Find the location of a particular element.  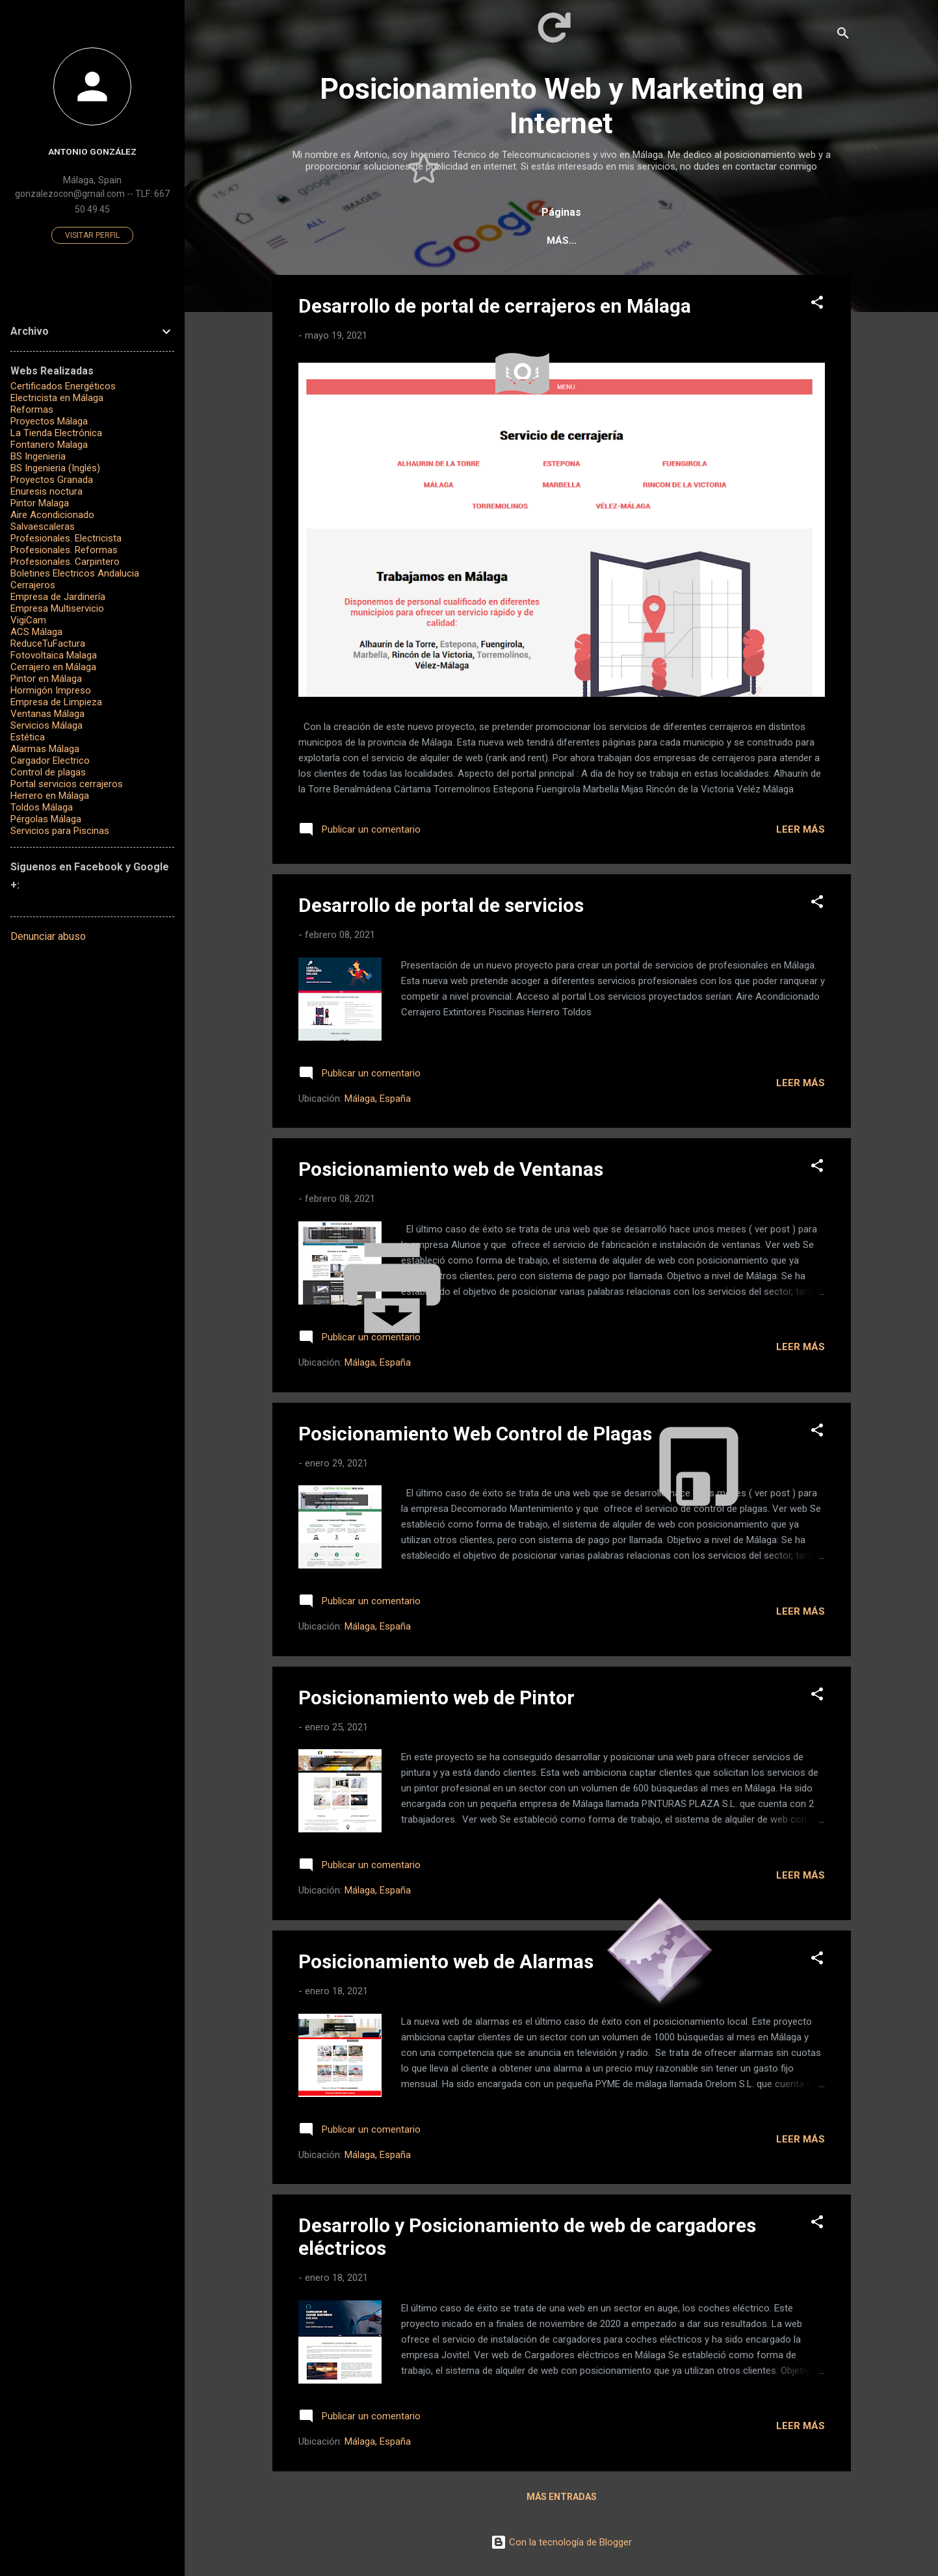

configure language and region settings is located at coordinates (524, 374).